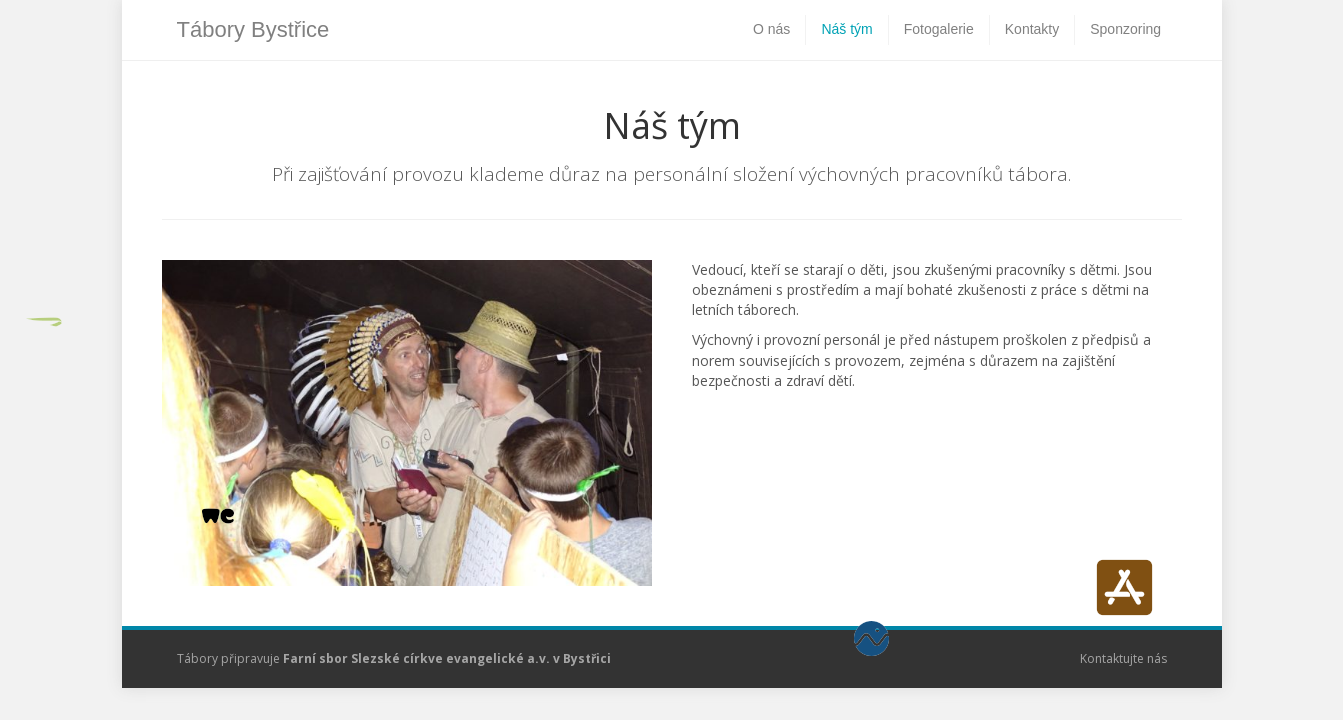 The width and height of the screenshot is (1343, 720). What do you see at coordinates (218, 516) in the screenshot?
I see `open wetransfer file sharing service` at bounding box center [218, 516].